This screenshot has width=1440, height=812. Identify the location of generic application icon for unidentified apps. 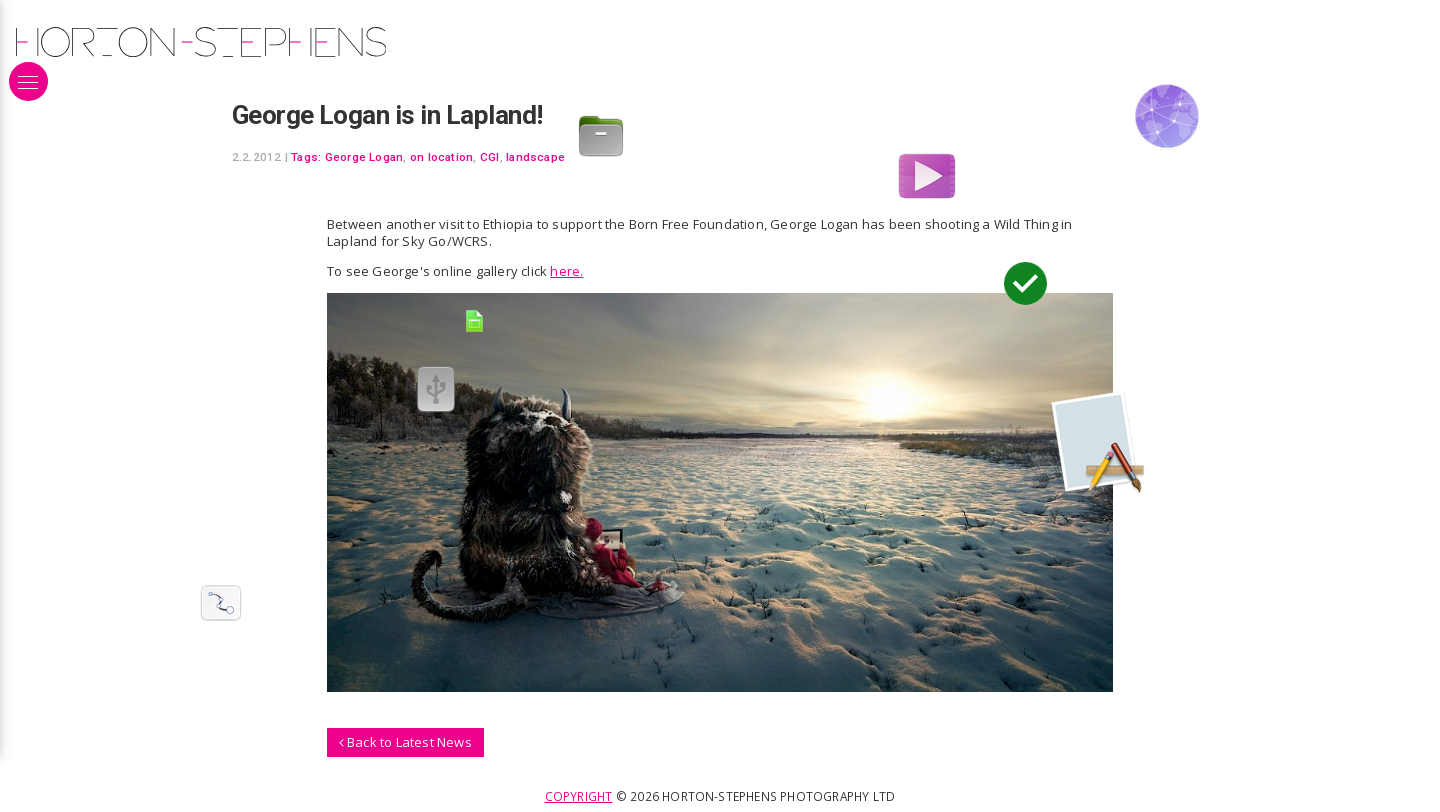
(1094, 442).